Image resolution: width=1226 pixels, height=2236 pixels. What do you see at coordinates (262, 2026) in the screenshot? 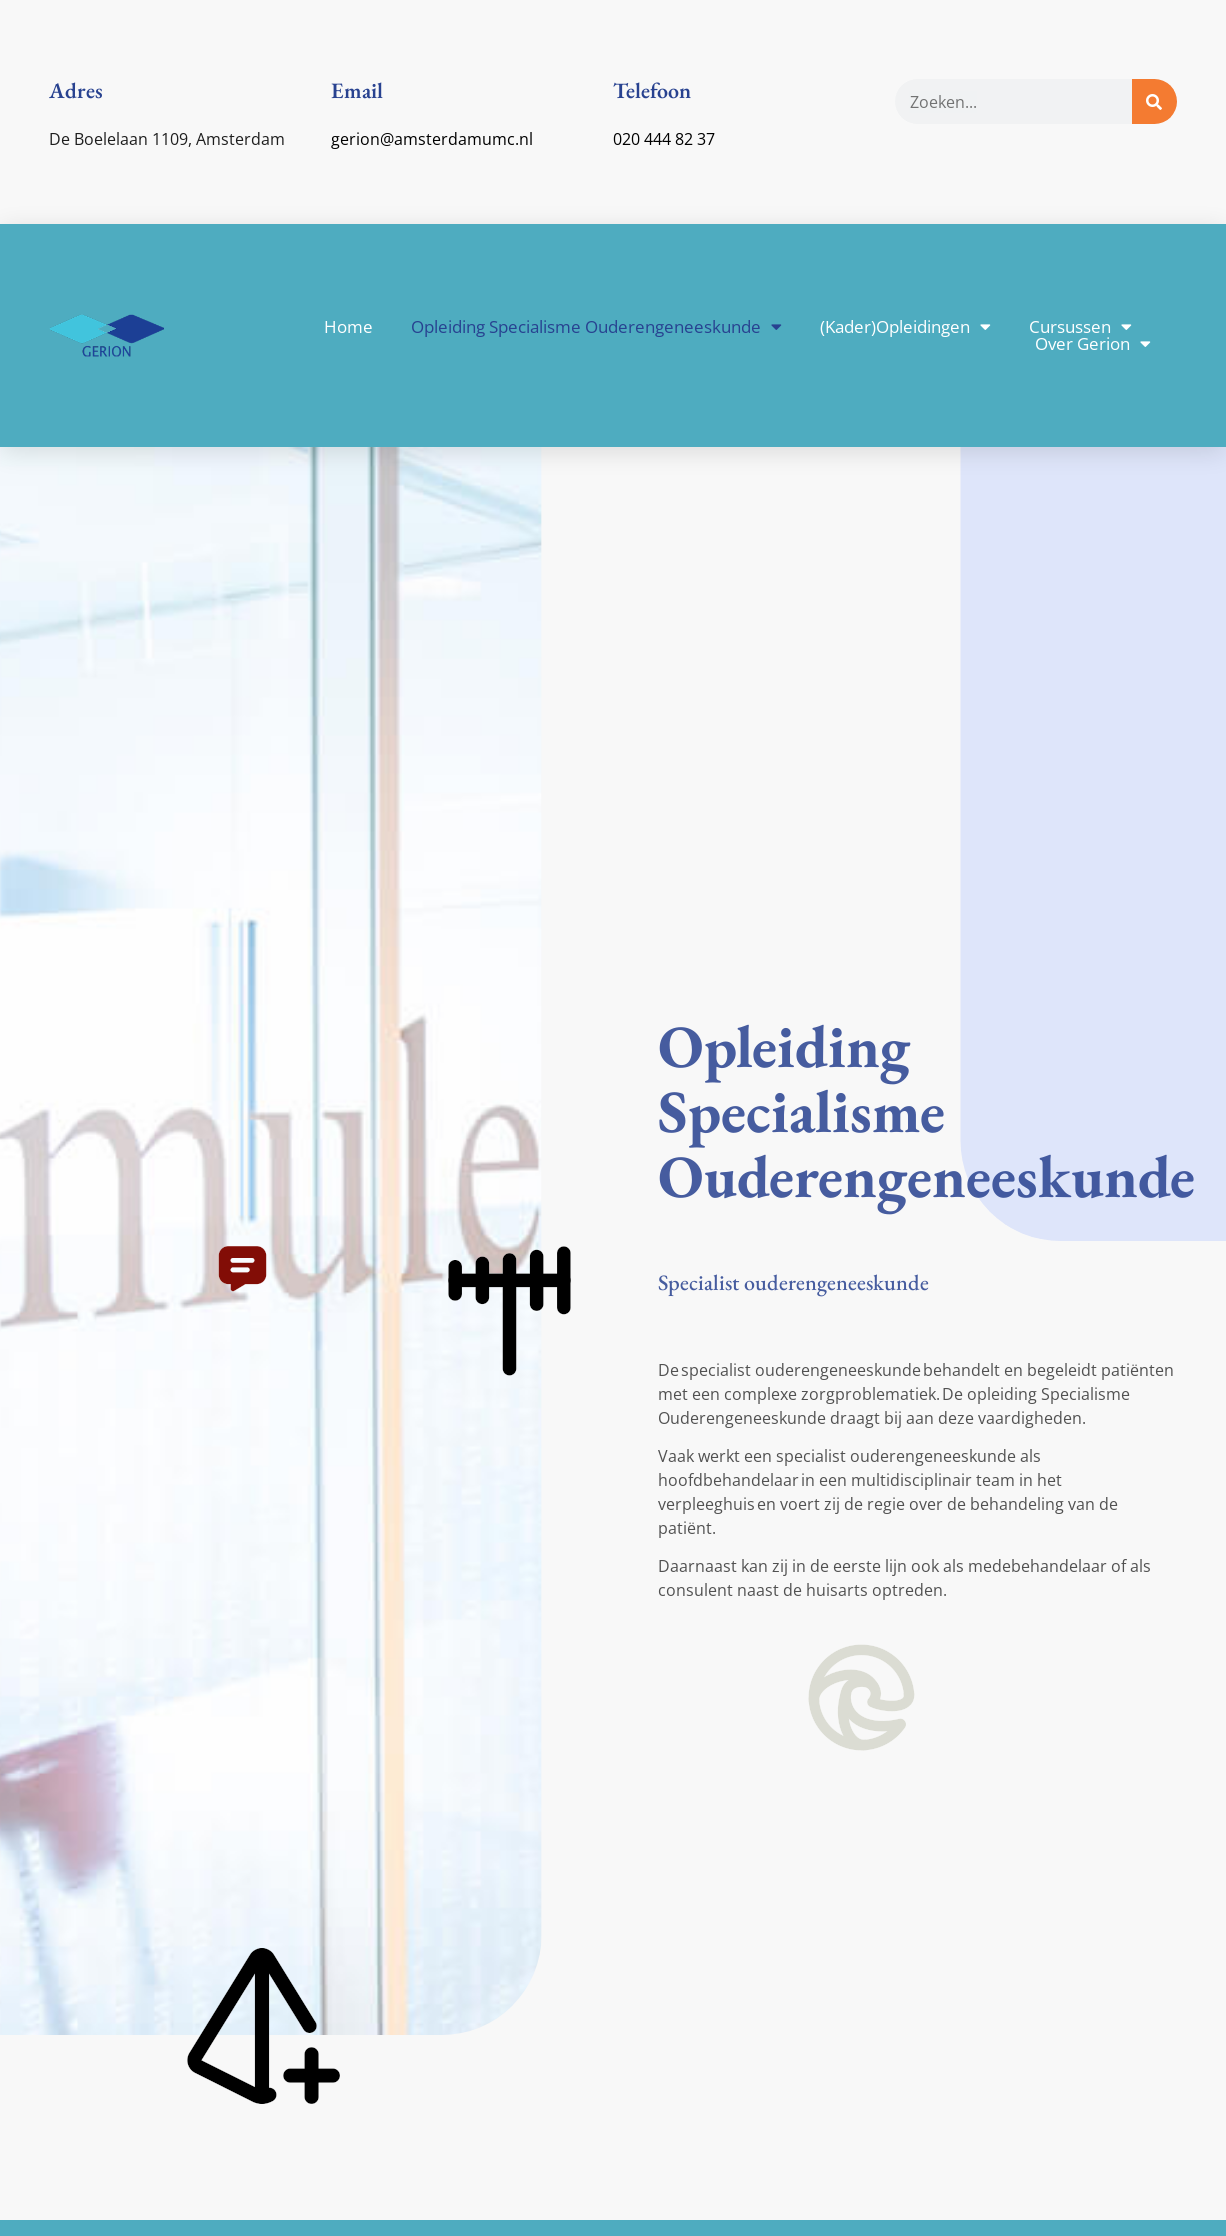
I see `add a new 3D object or shape` at bounding box center [262, 2026].